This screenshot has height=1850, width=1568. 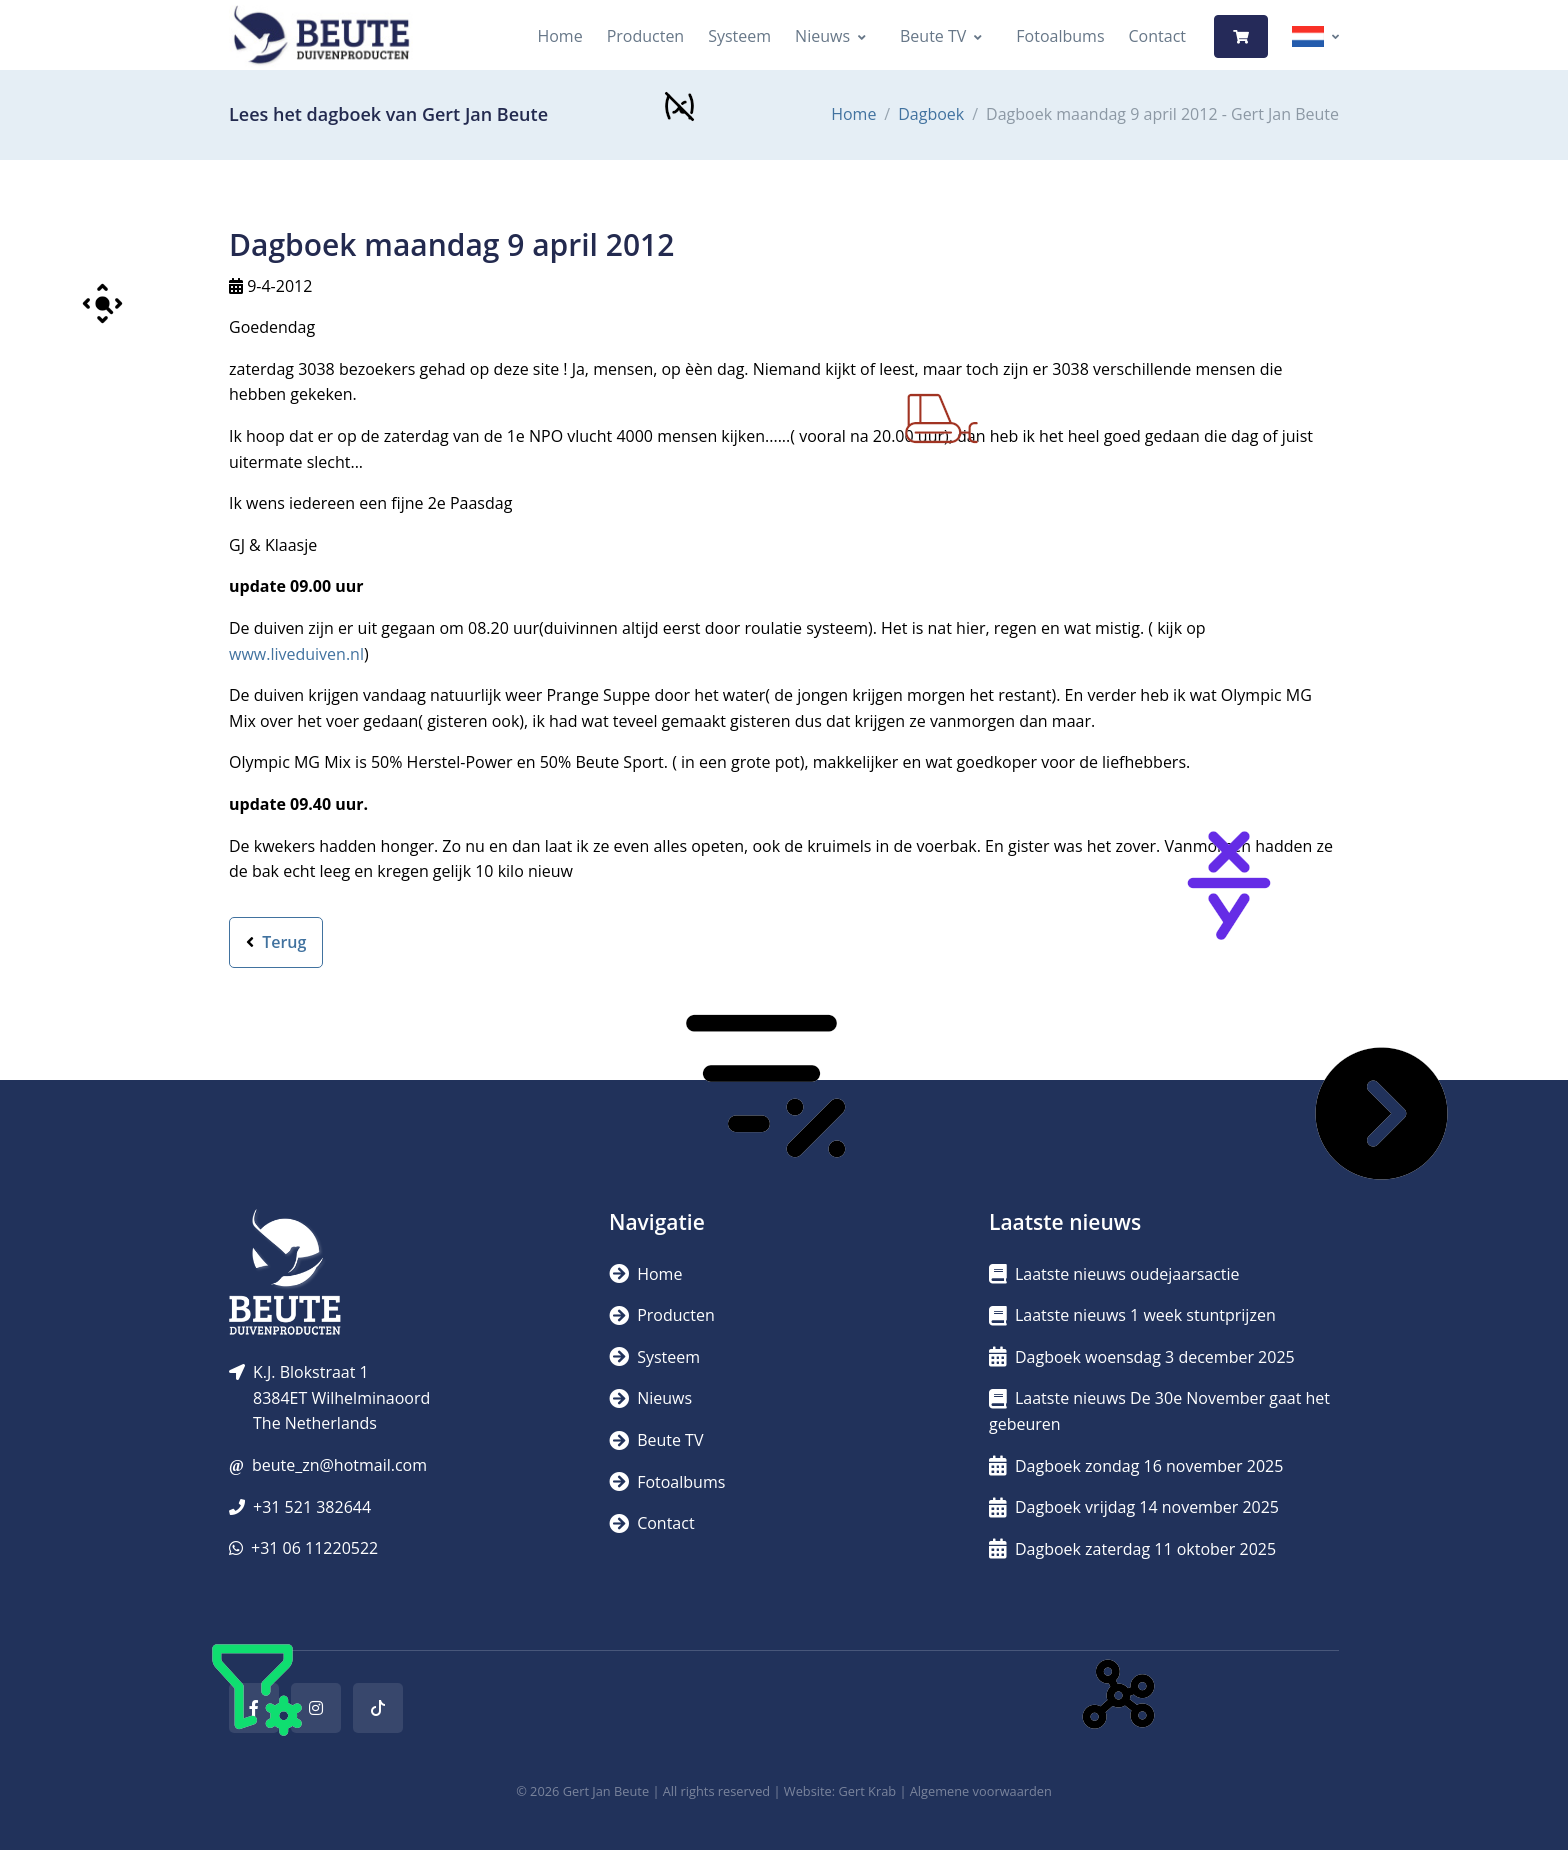 I want to click on perform division calculation, so click(x=1229, y=883).